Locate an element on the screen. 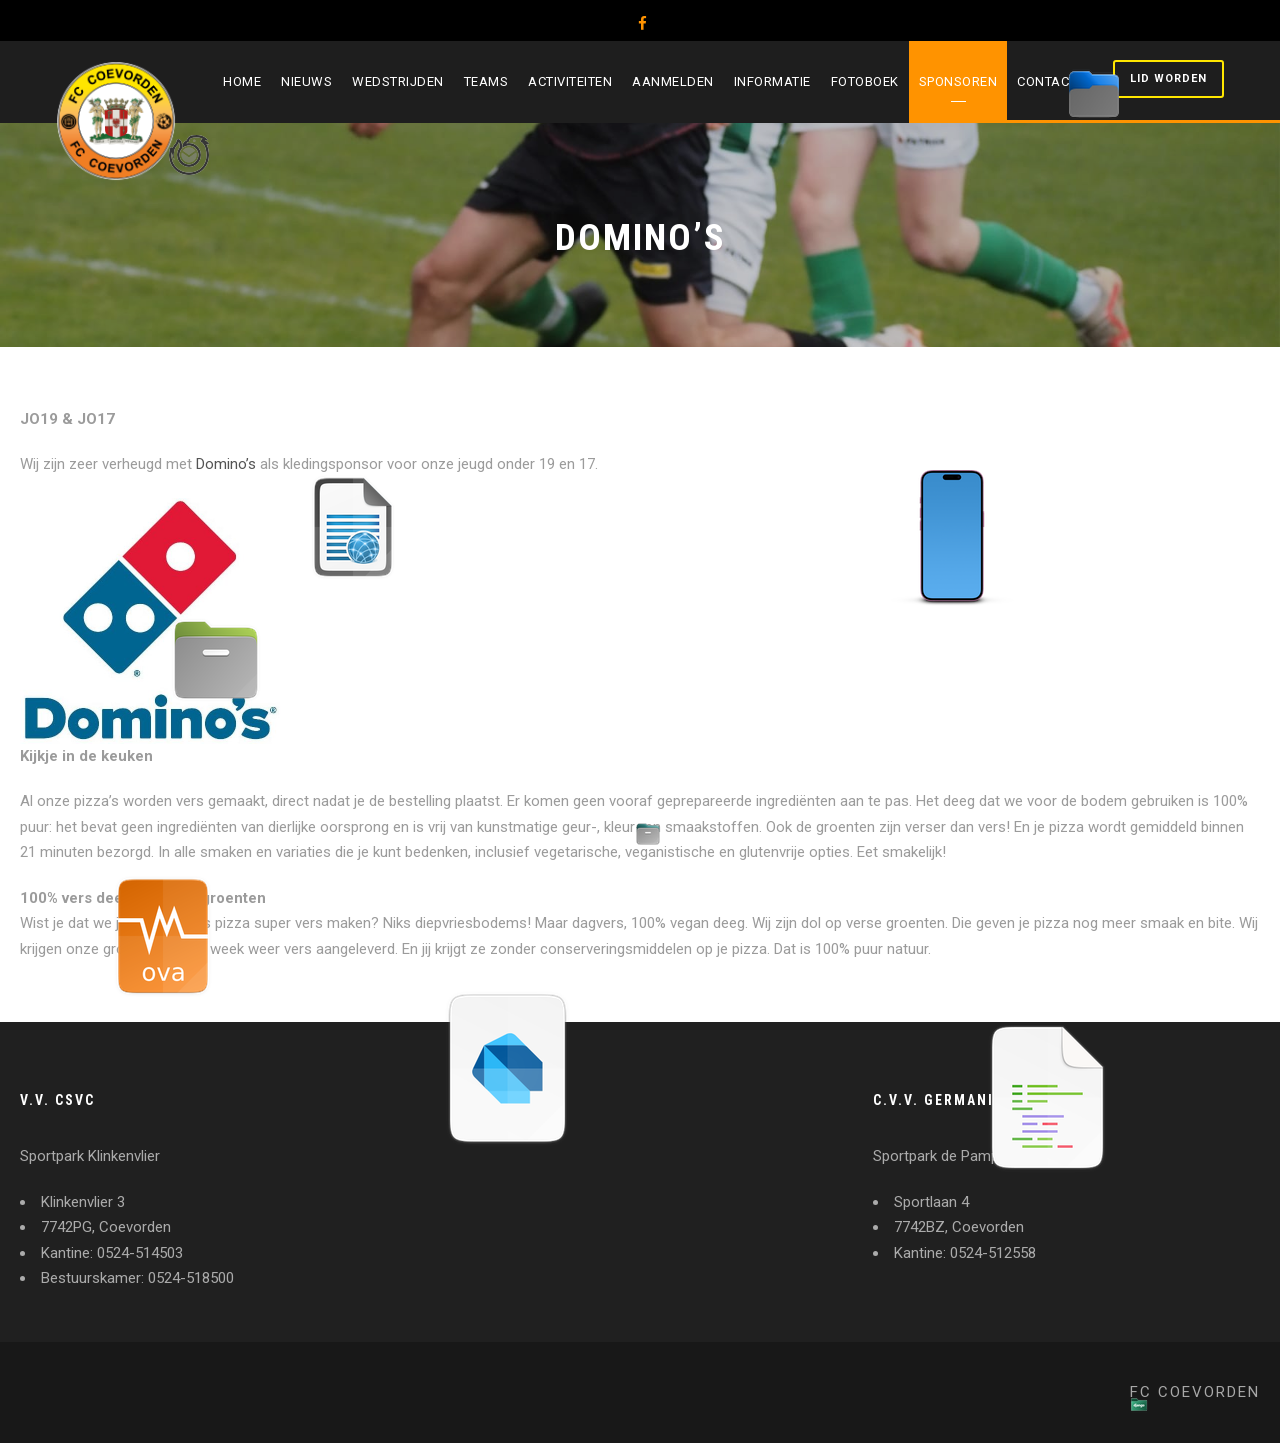 Image resolution: width=1280 pixels, height=1443 pixels. open the file manager is located at coordinates (216, 660).